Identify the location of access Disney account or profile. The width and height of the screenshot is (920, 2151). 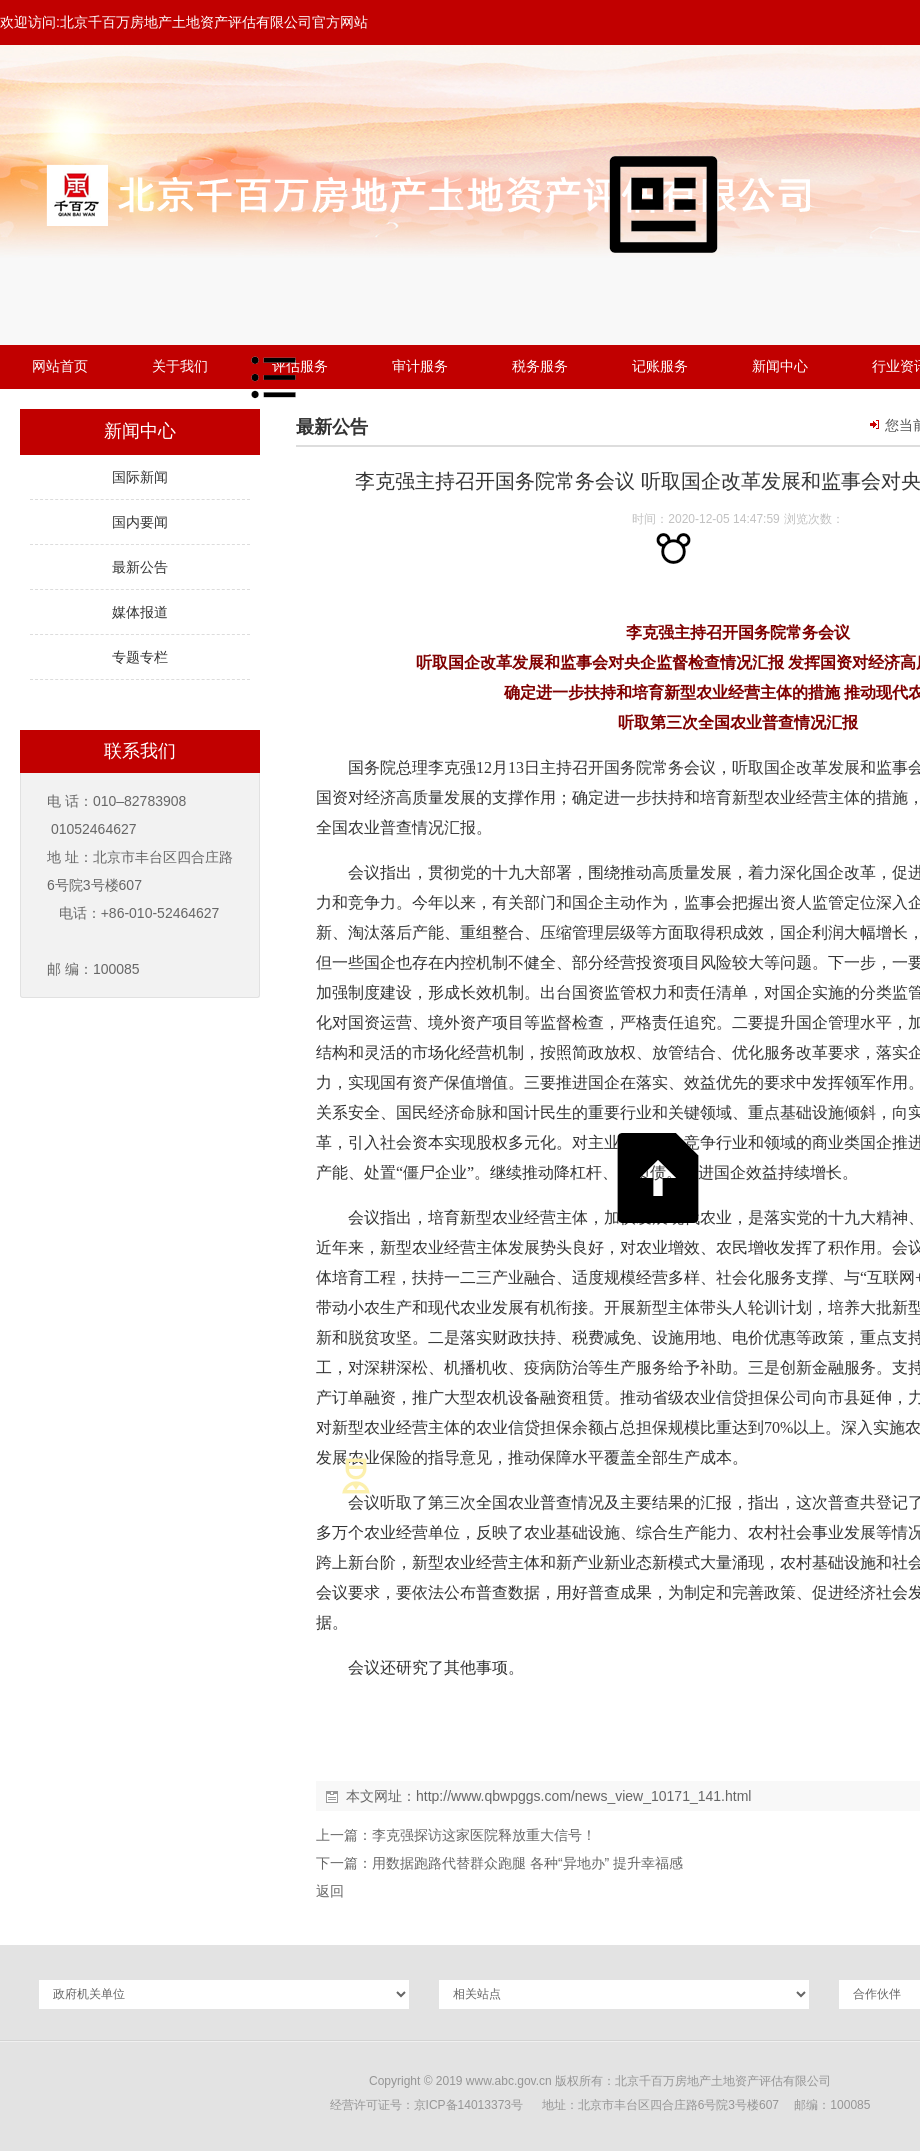
(673, 548).